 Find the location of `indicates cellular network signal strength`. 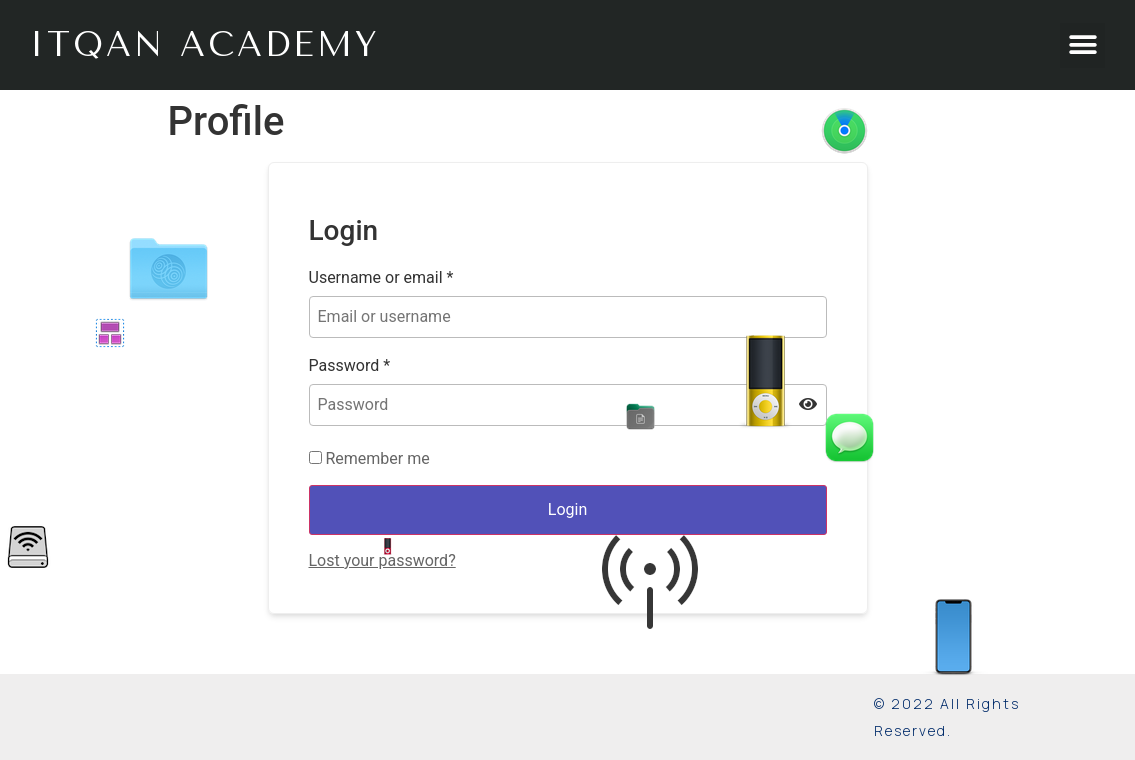

indicates cellular network signal strength is located at coordinates (650, 581).